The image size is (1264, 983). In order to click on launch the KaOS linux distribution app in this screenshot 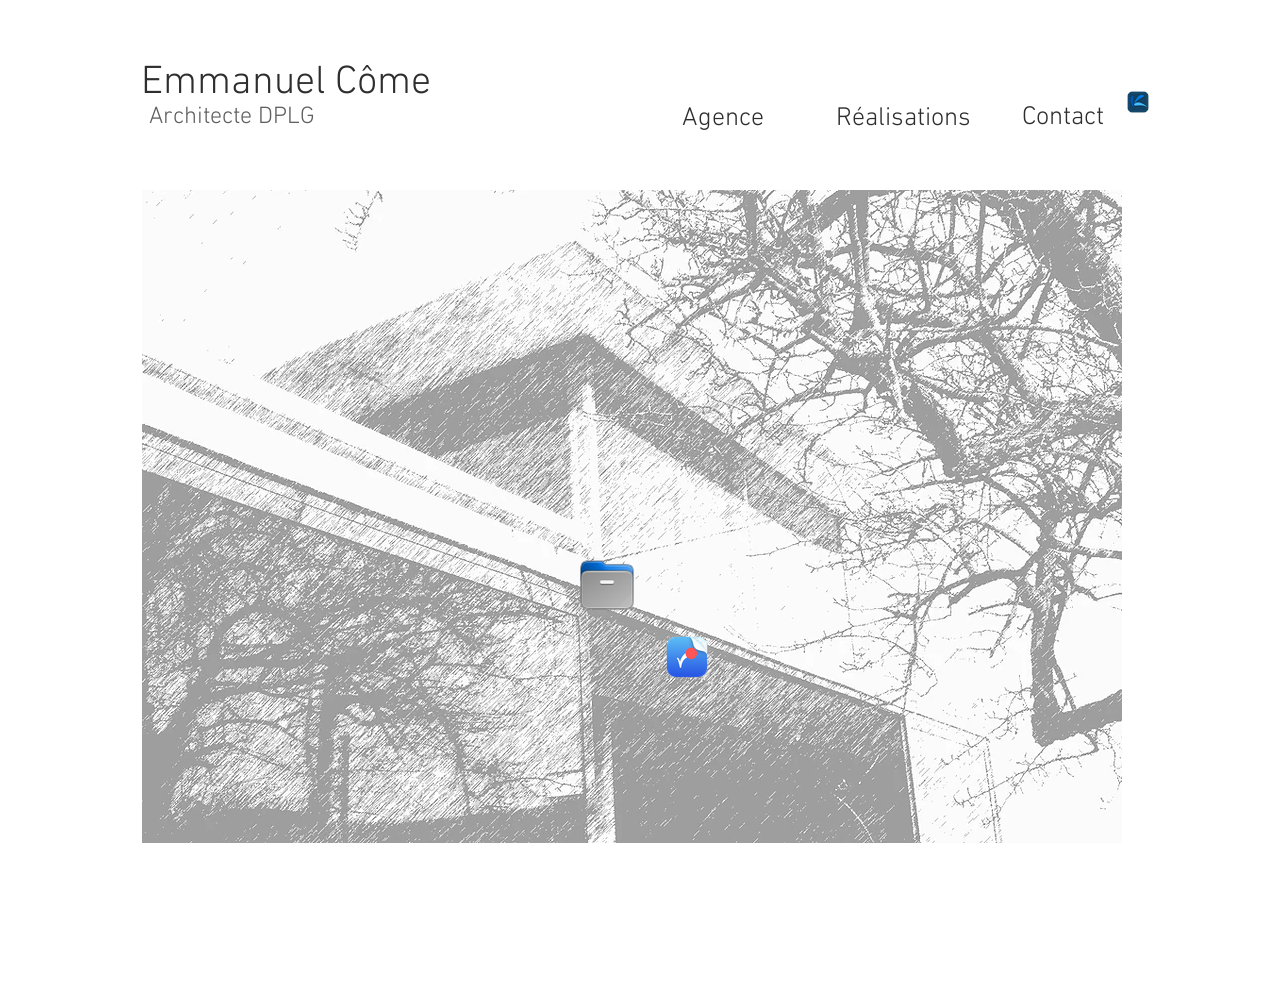, I will do `click(1138, 102)`.